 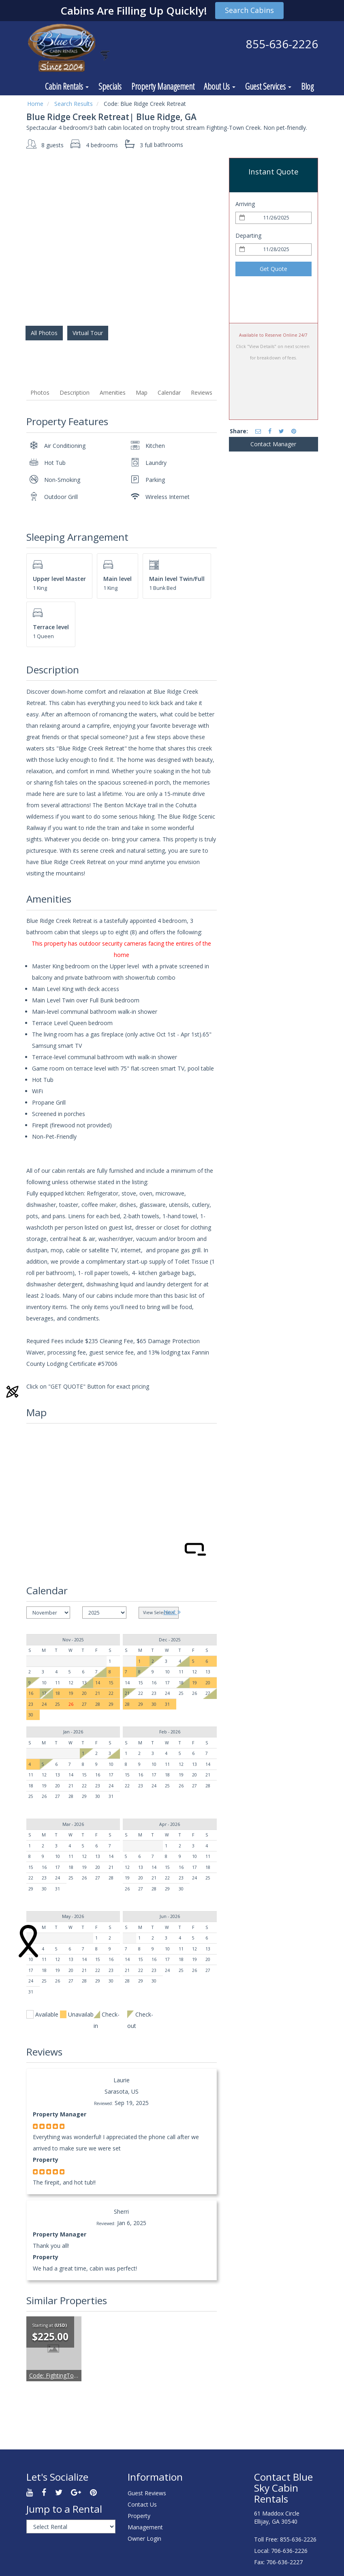 What do you see at coordinates (194, 1548) in the screenshot?
I see `remove a variable from your code` at bounding box center [194, 1548].